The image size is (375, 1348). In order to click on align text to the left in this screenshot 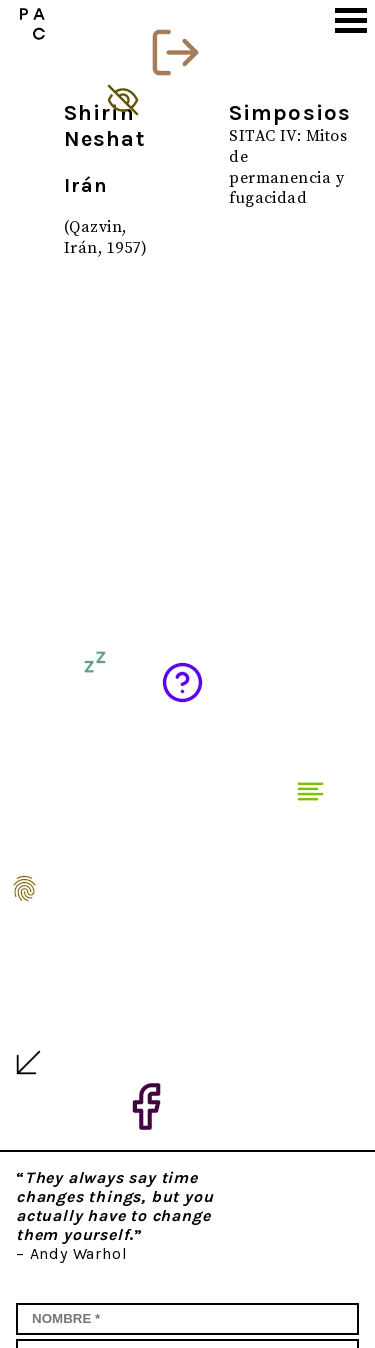, I will do `click(310, 791)`.